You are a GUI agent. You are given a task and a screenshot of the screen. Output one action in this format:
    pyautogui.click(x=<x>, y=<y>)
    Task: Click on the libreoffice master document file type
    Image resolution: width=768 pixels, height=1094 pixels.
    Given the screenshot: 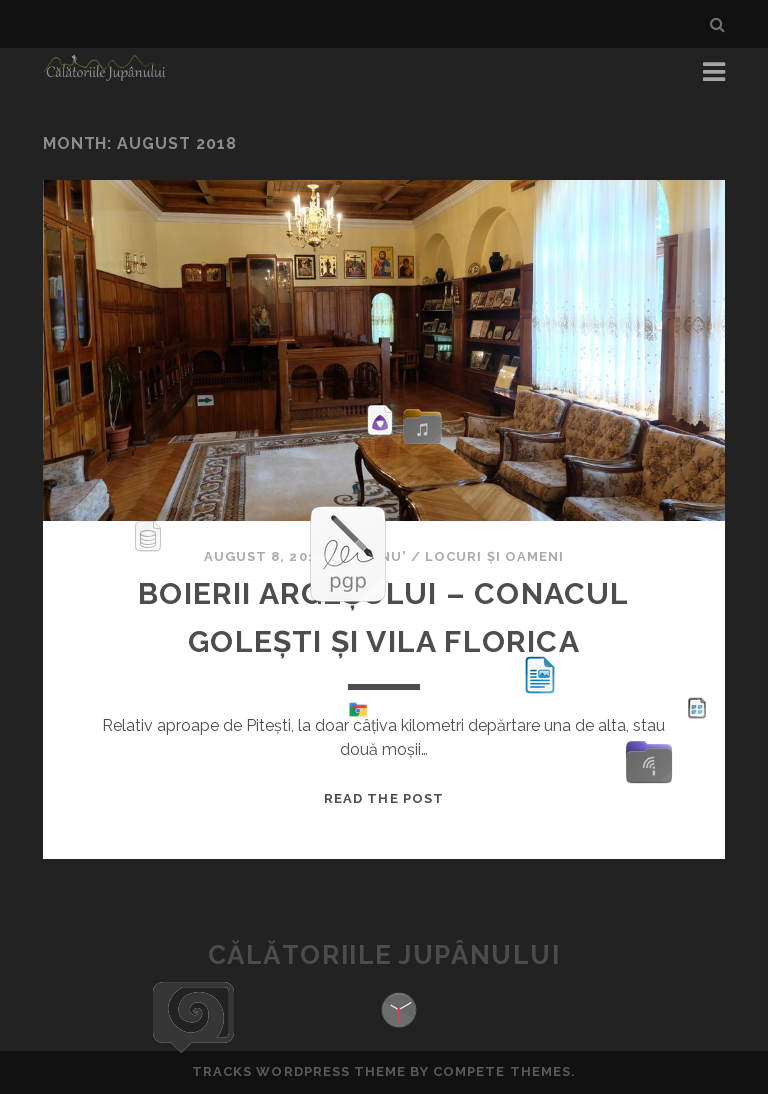 What is the action you would take?
    pyautogui.click(x=697, y=708)
    